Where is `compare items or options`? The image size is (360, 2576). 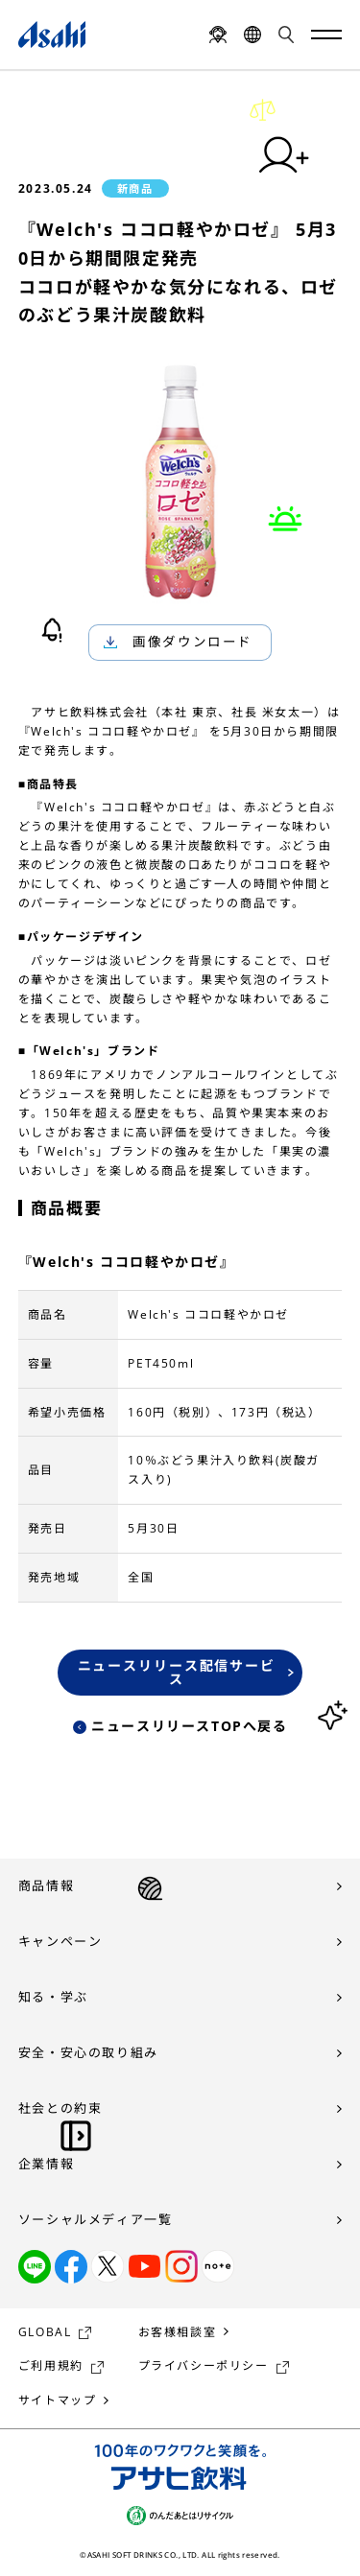 compare items or options is located at coordinates (262, 109).